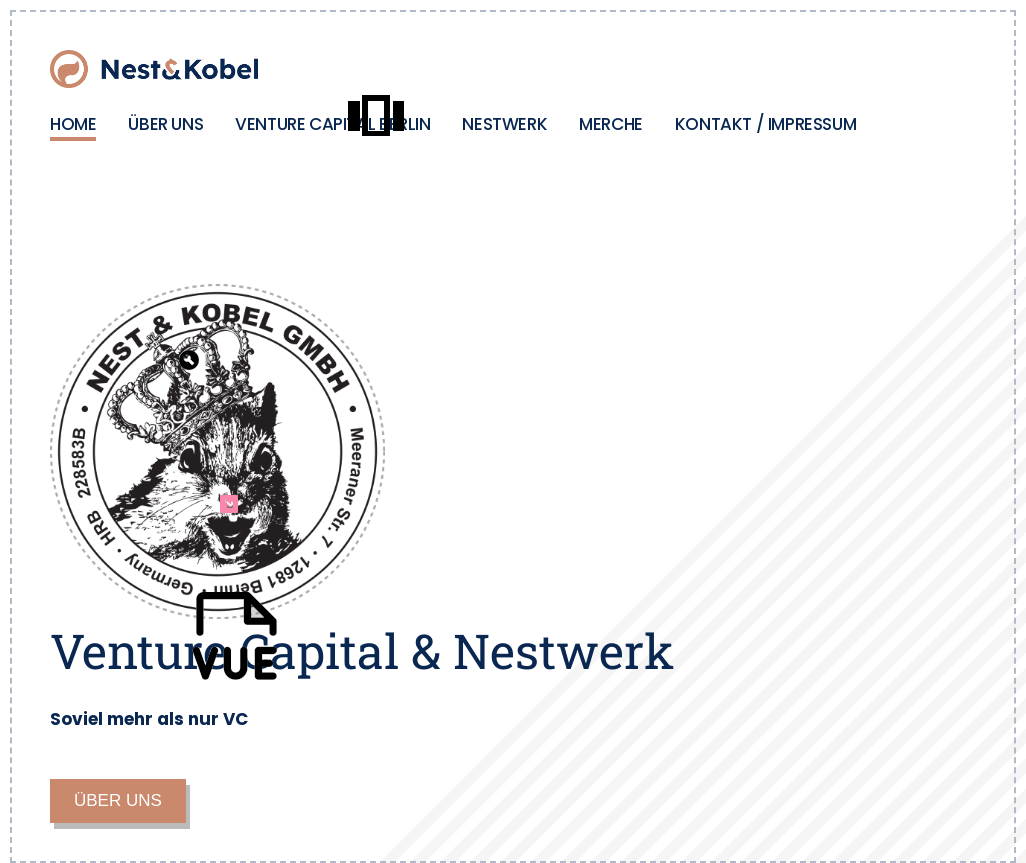  I want to click on access settings or configuration options, so click(189, 360).